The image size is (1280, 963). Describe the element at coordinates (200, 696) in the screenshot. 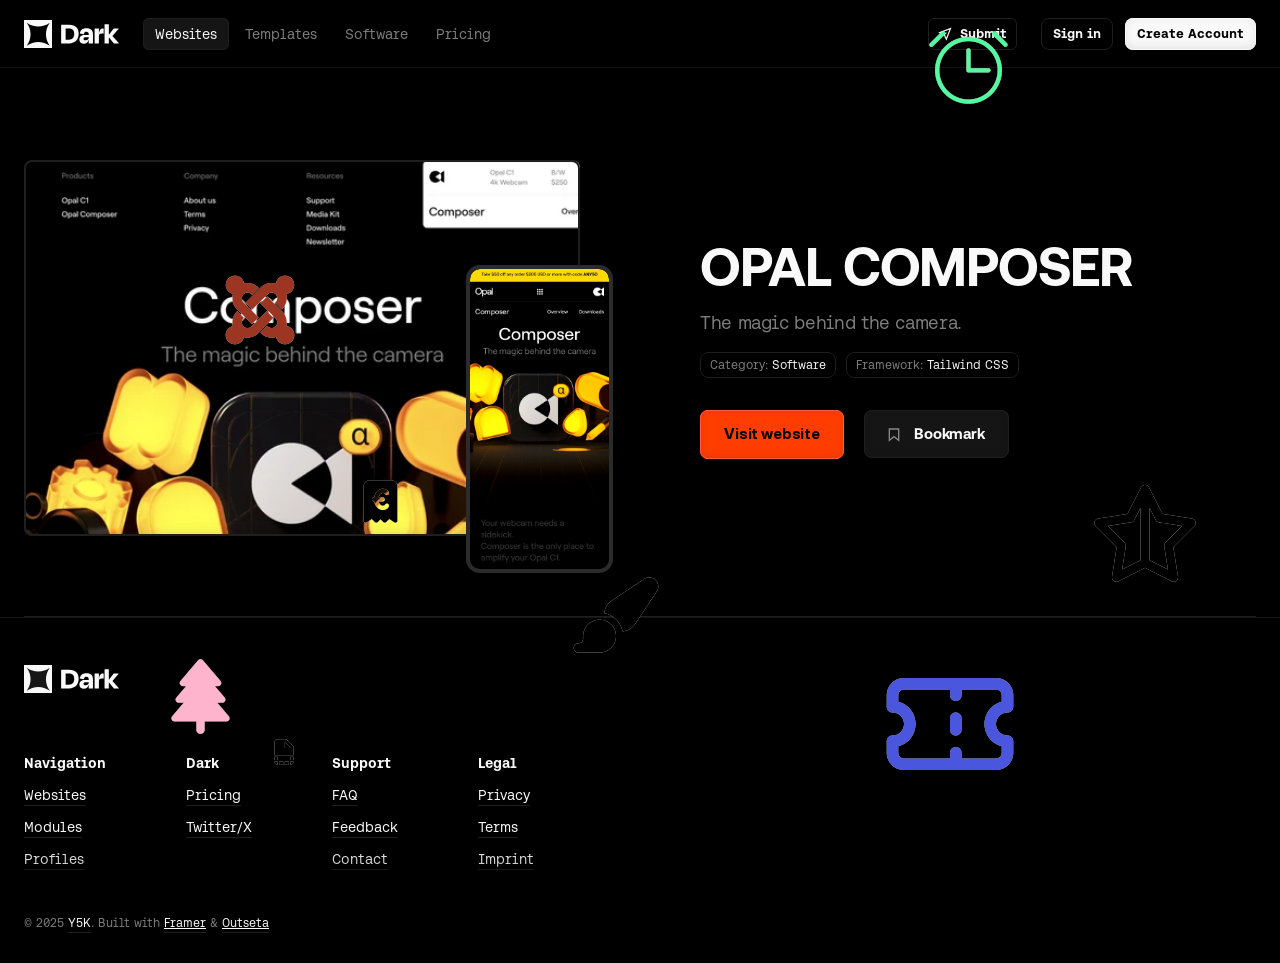

I see `access nature or outdoor categories` at that location.